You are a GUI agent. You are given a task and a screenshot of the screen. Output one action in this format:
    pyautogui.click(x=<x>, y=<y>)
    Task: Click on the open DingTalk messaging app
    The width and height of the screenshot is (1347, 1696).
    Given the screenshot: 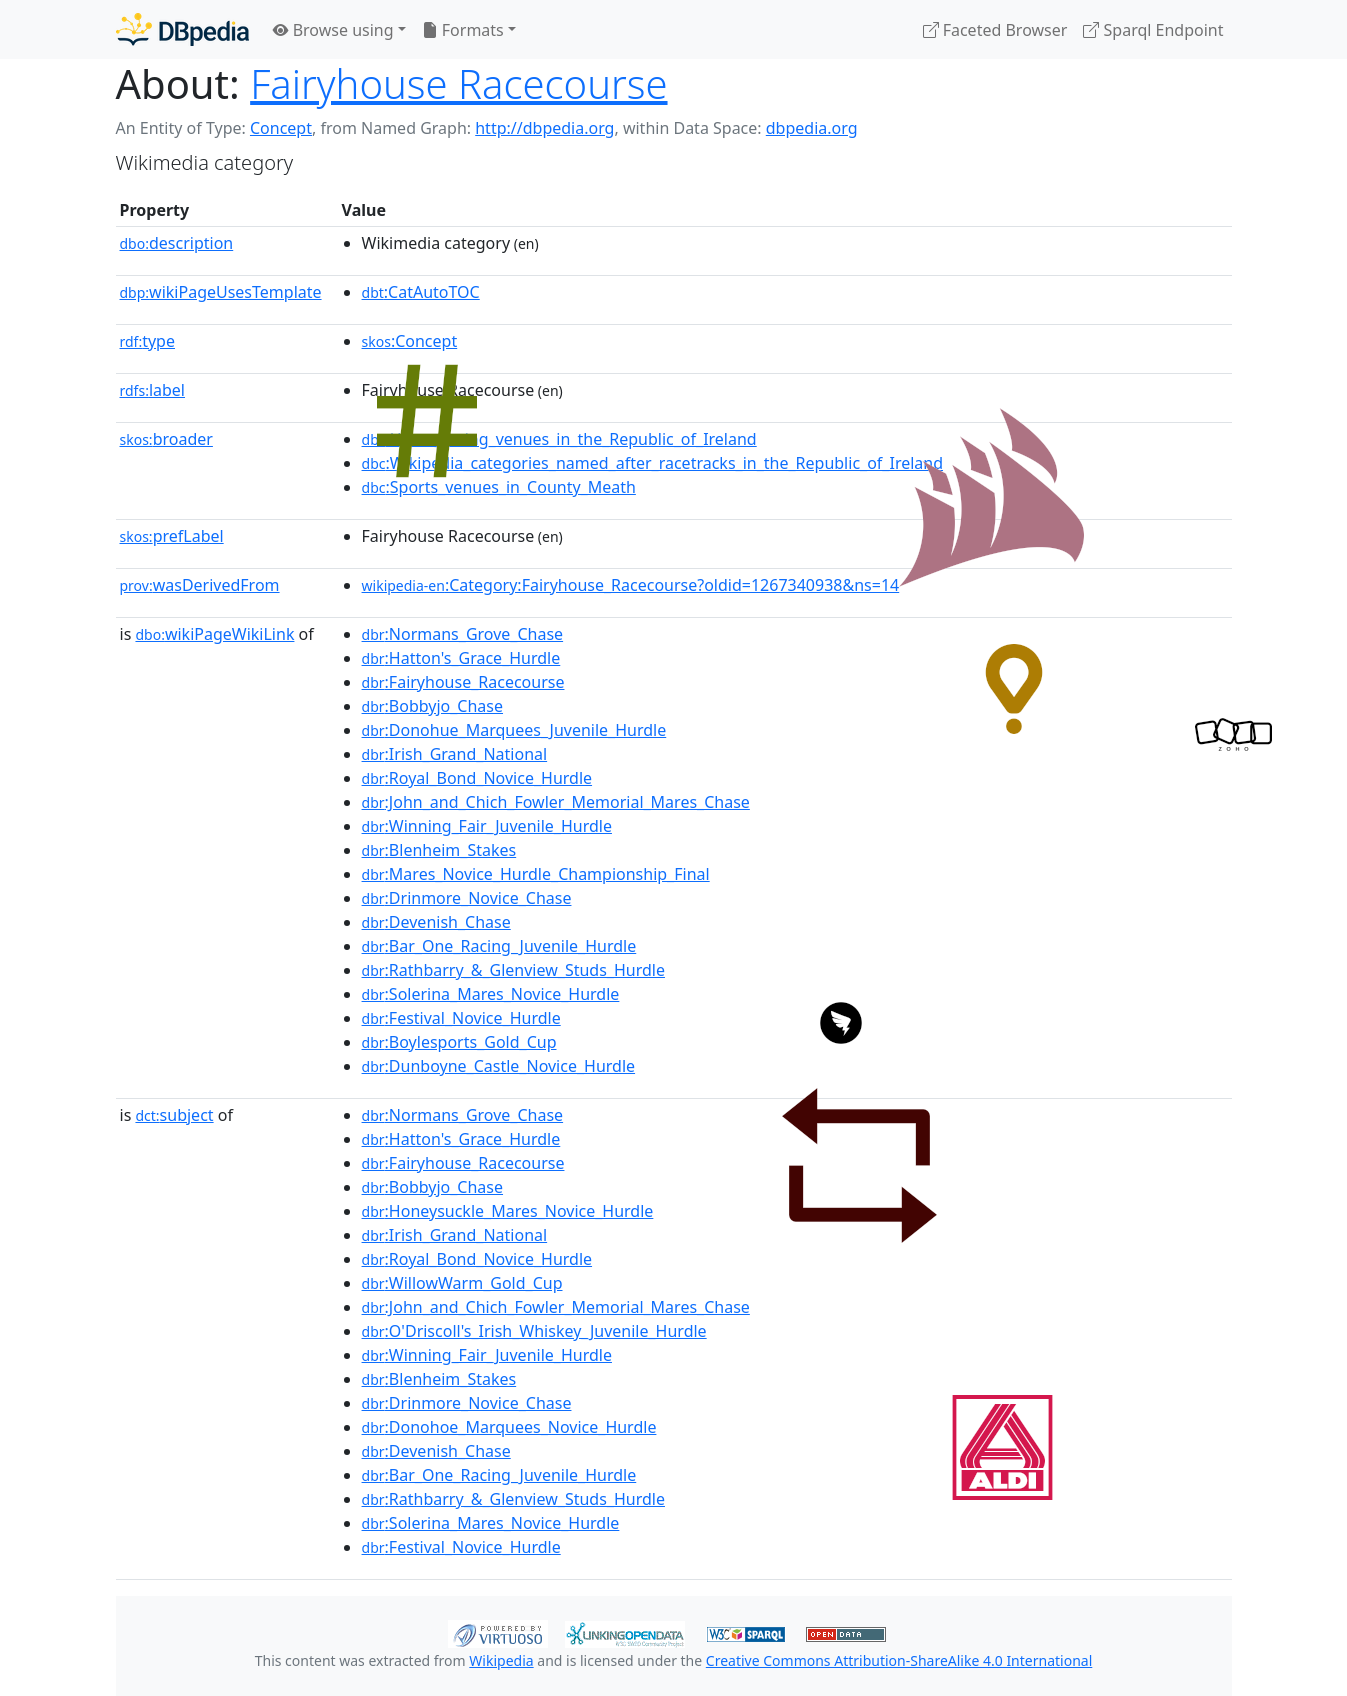 What is the action you would take?
    pyautogui.click(x=841, y=1023)
    